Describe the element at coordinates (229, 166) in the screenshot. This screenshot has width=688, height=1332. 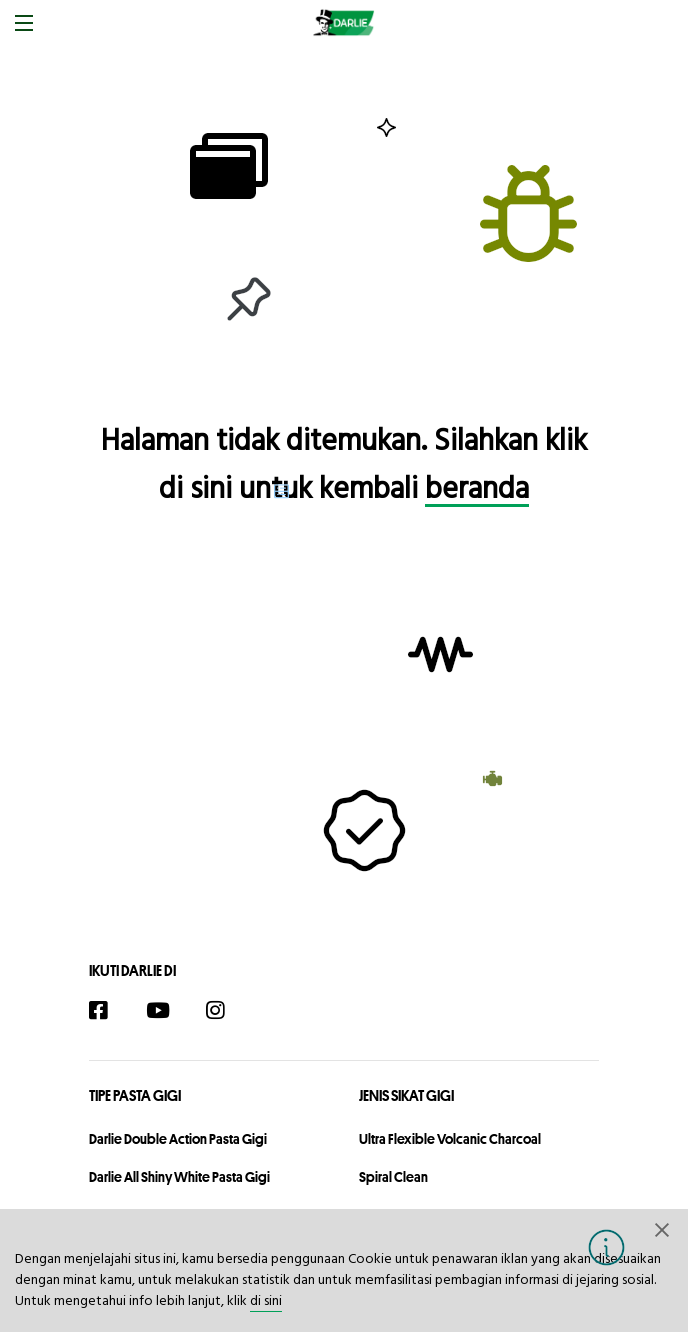
I see `view open browser windows` at that location.